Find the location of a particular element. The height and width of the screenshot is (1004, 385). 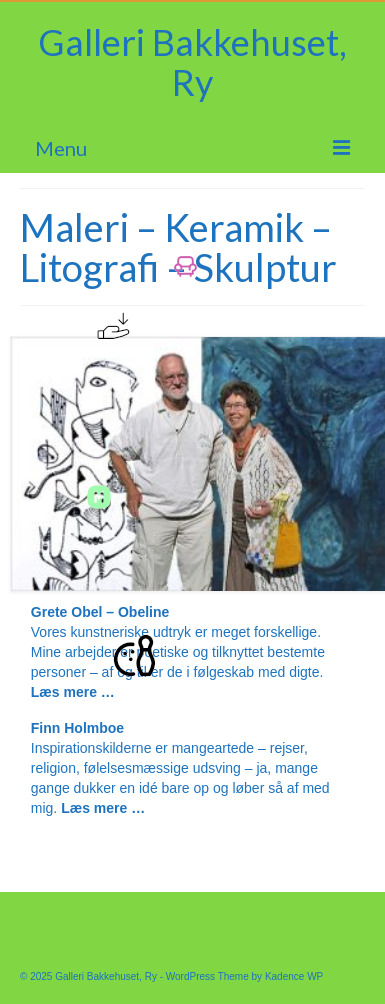

access menu or main navigation is located at coordinates (99, 497).